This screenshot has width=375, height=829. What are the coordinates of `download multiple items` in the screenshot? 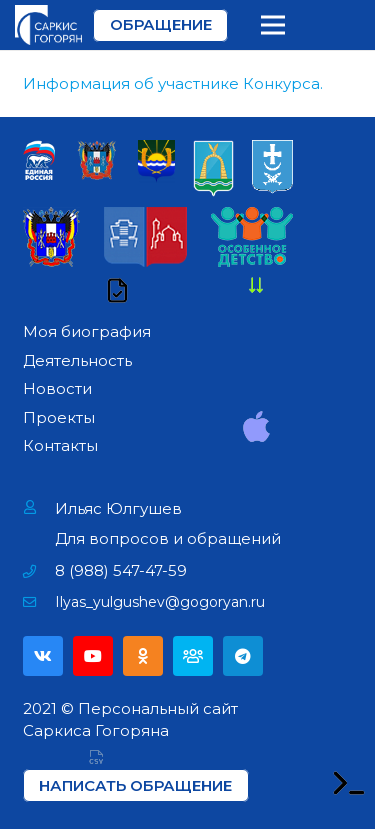 It's located at (256, 285).